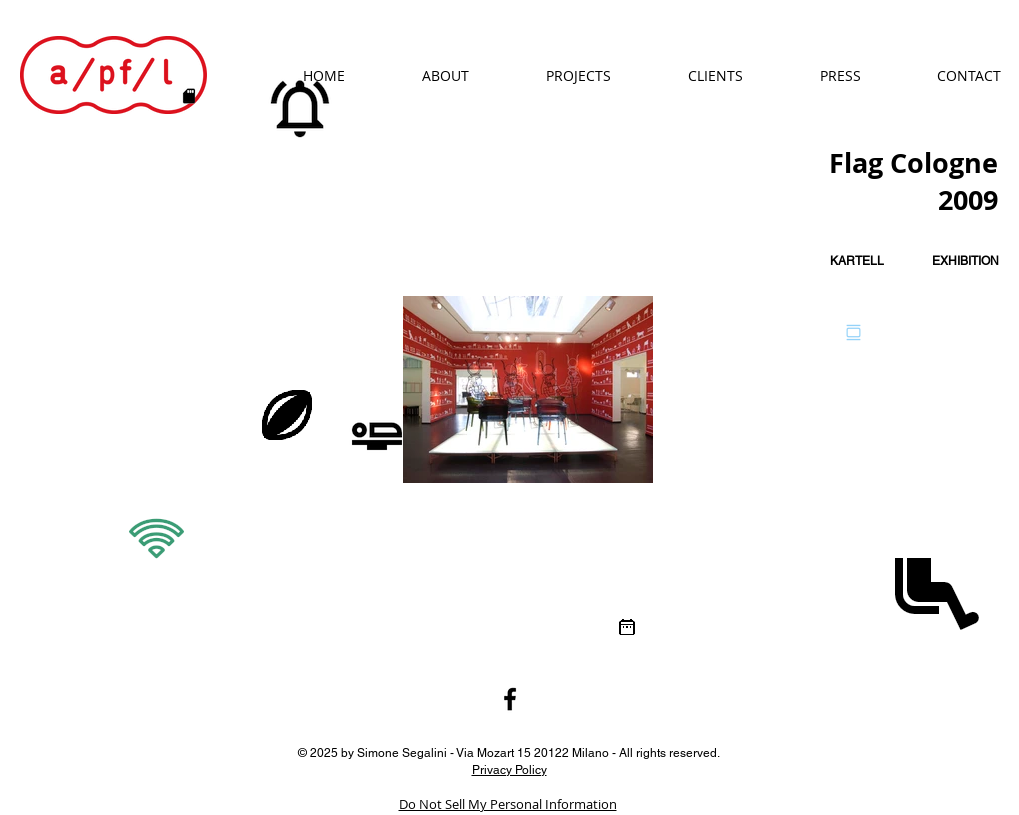 The width and height of the screenshot is (1019, 815). Describe the element at coordinates (300, 108) in the screenshot. I see `indicates new or active notifications` at that location.